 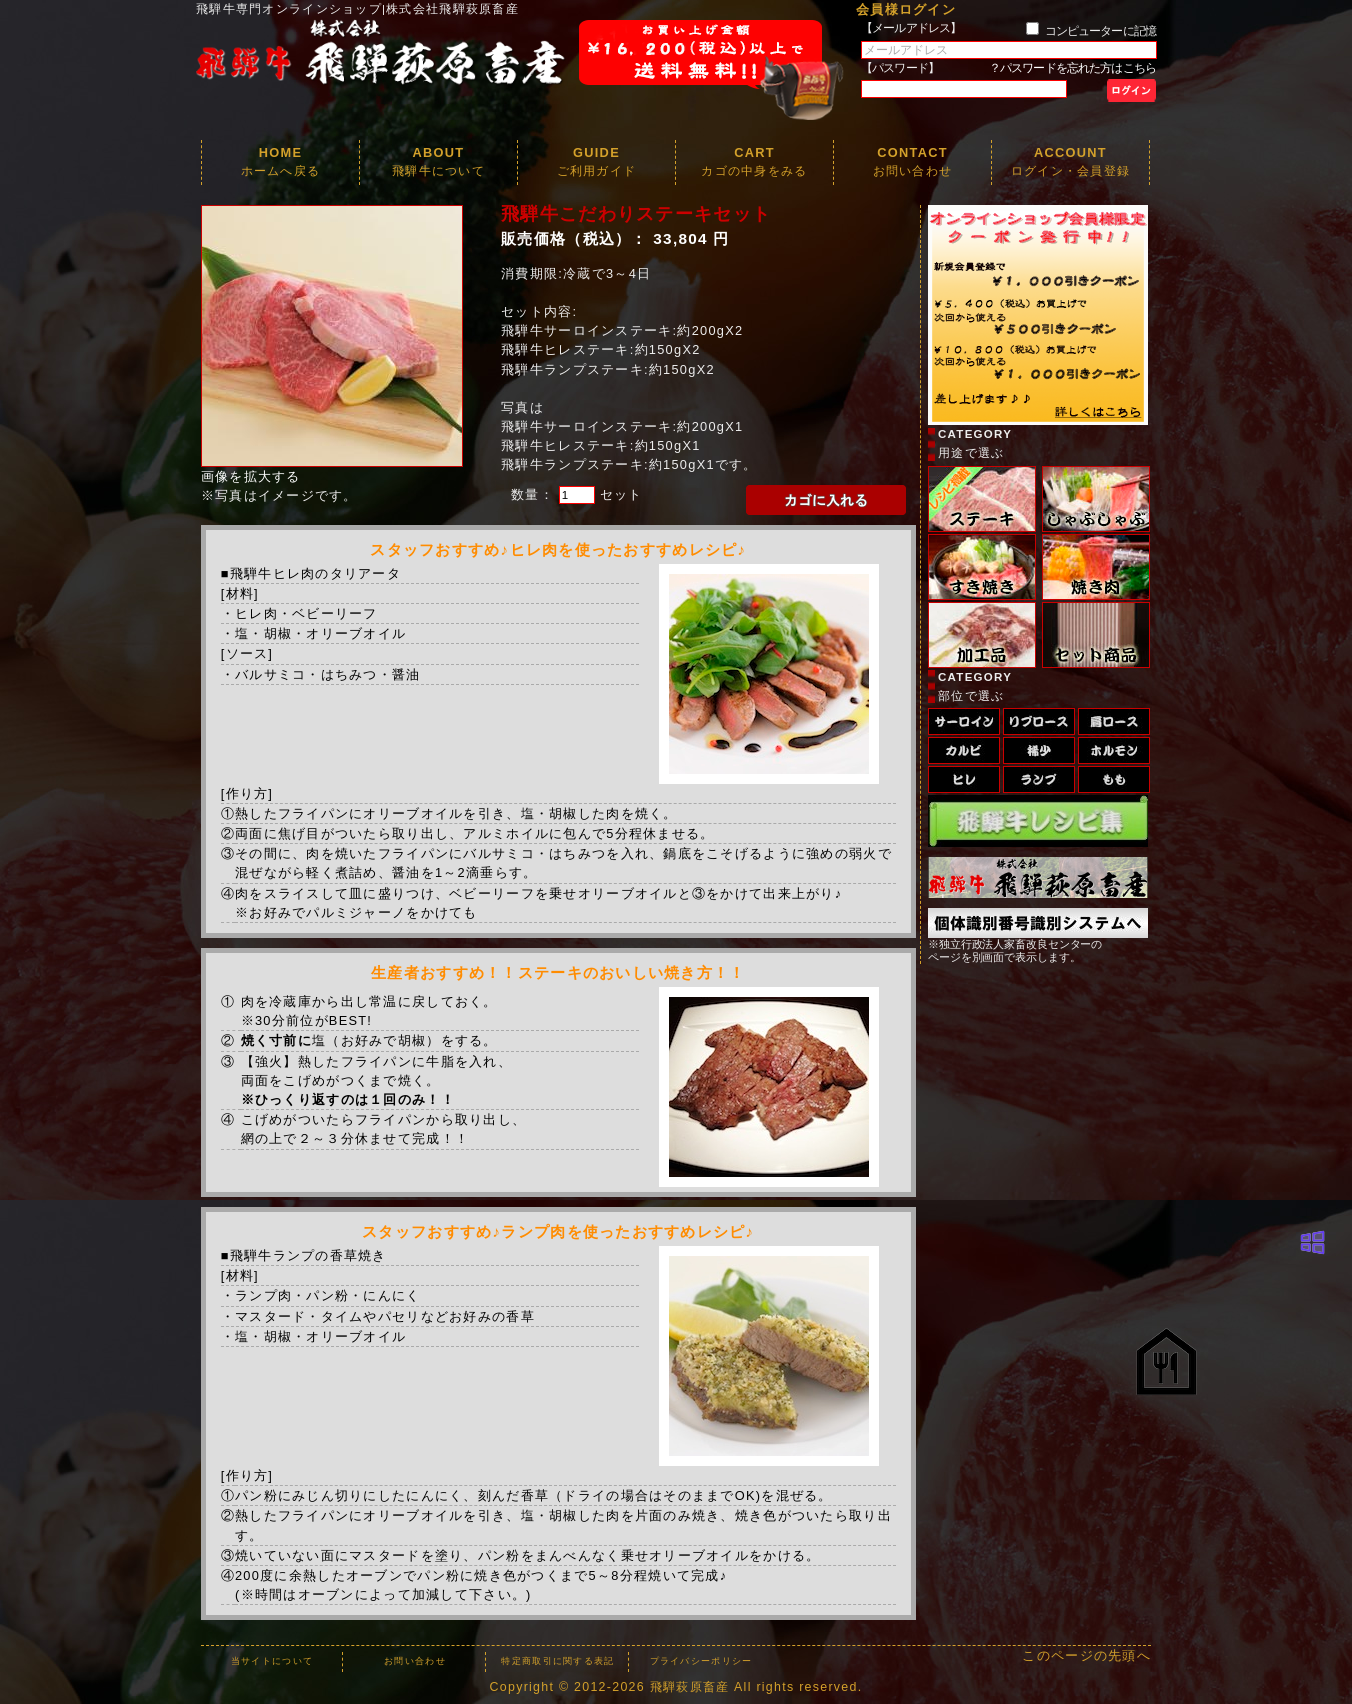 I want to click on find nearby food banks or food assistance locations, so click(x=1166, y=1361).